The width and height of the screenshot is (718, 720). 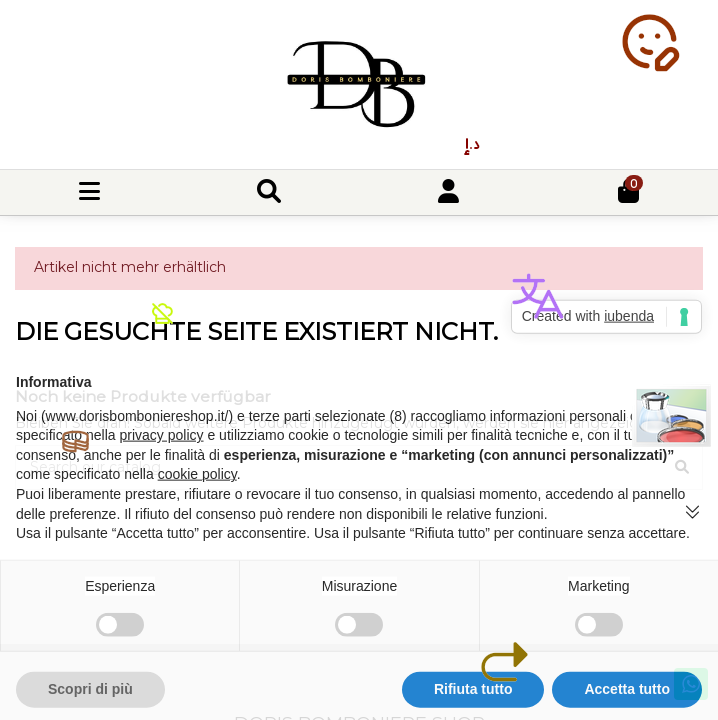 I want to click on redo last action, so click(x=504, y=663).